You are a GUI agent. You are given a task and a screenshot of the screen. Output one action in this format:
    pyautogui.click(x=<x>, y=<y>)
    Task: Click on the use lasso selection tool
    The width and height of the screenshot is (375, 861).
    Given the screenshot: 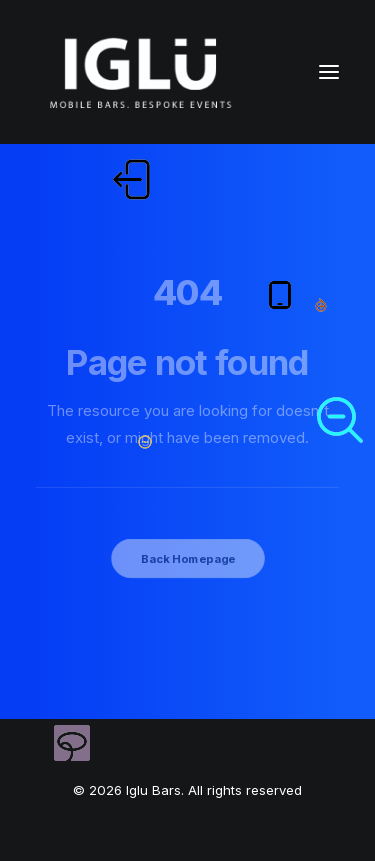 What is the action you would take?
    pyautogui.click(x=72, y=743)
    